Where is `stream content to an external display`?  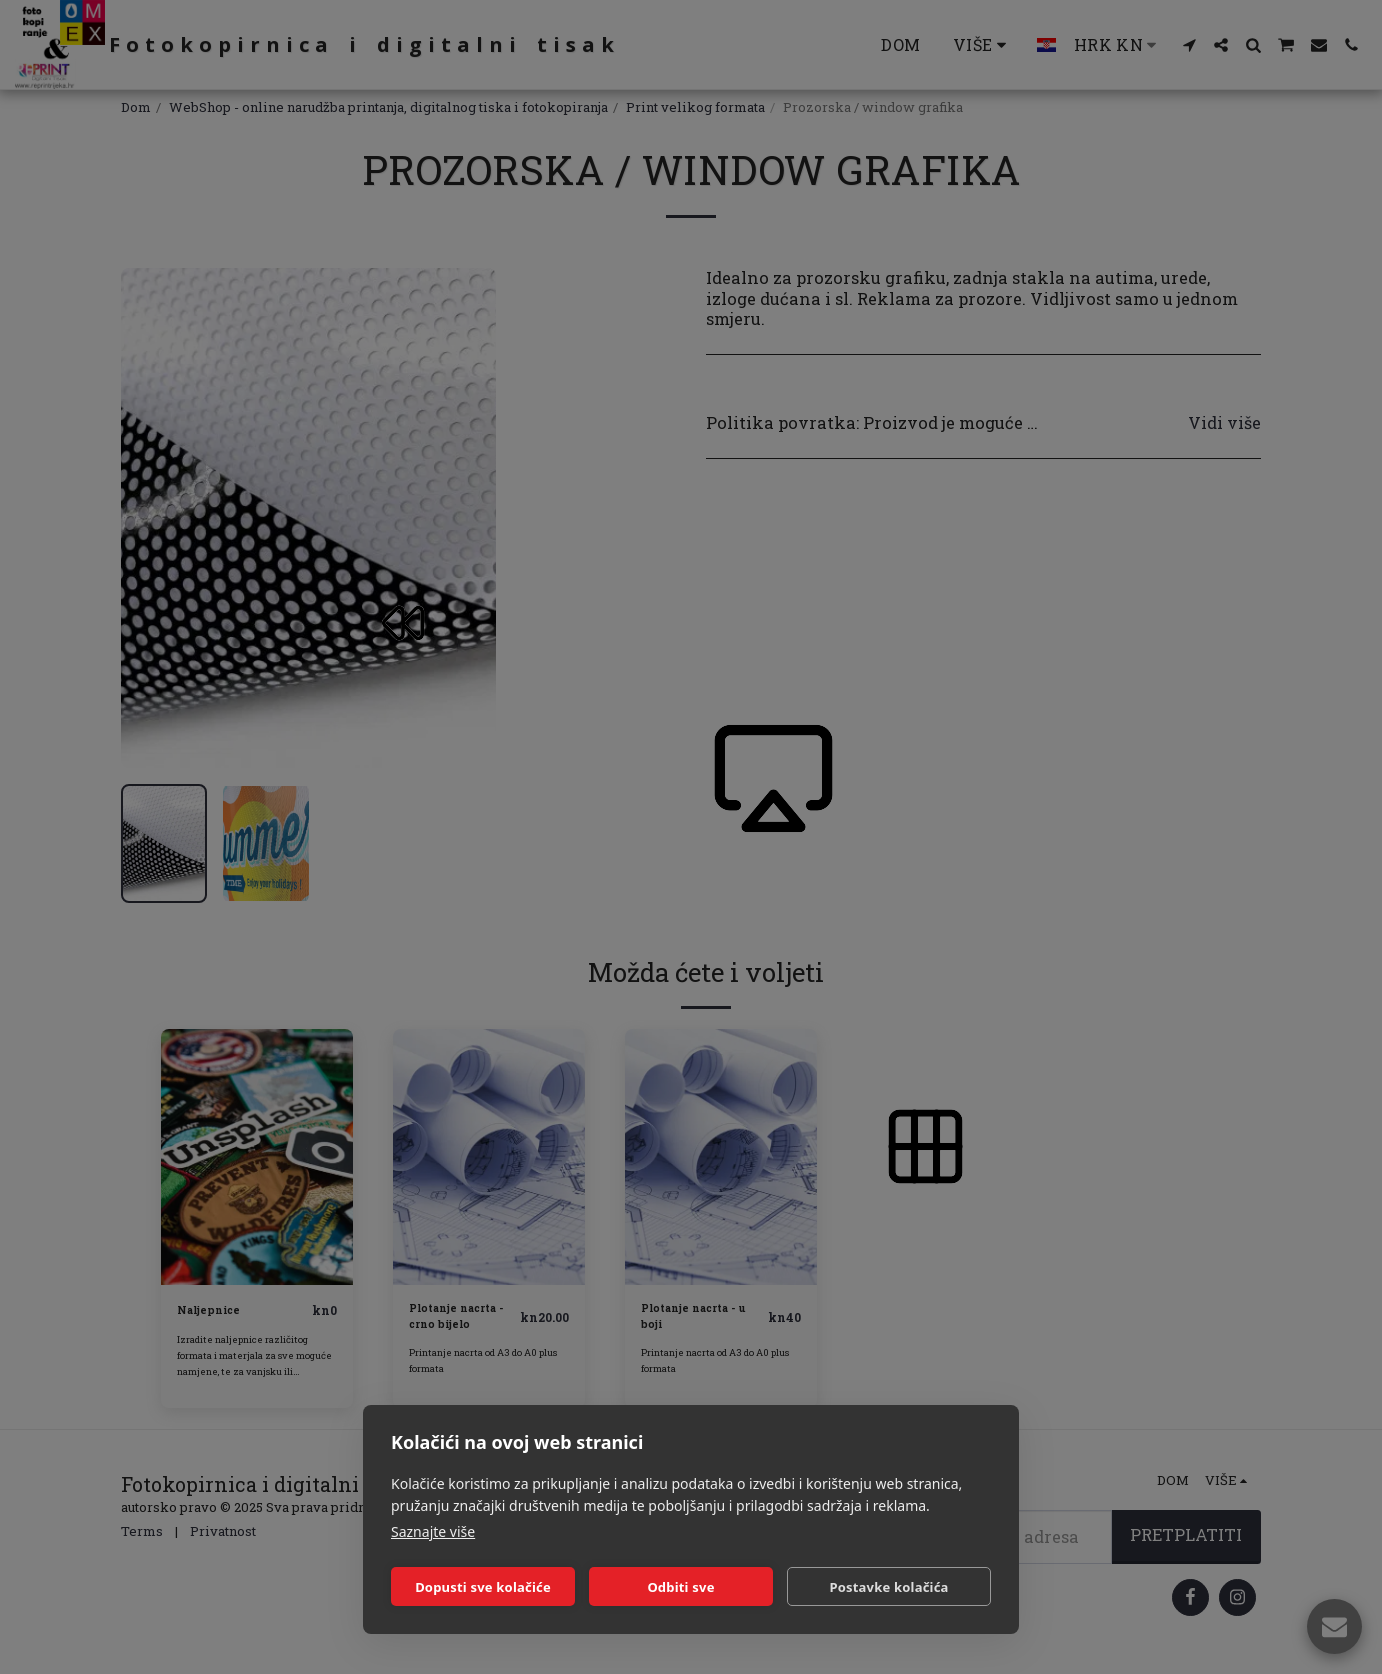
stream content to an external display is located at coordinates (773, 778).